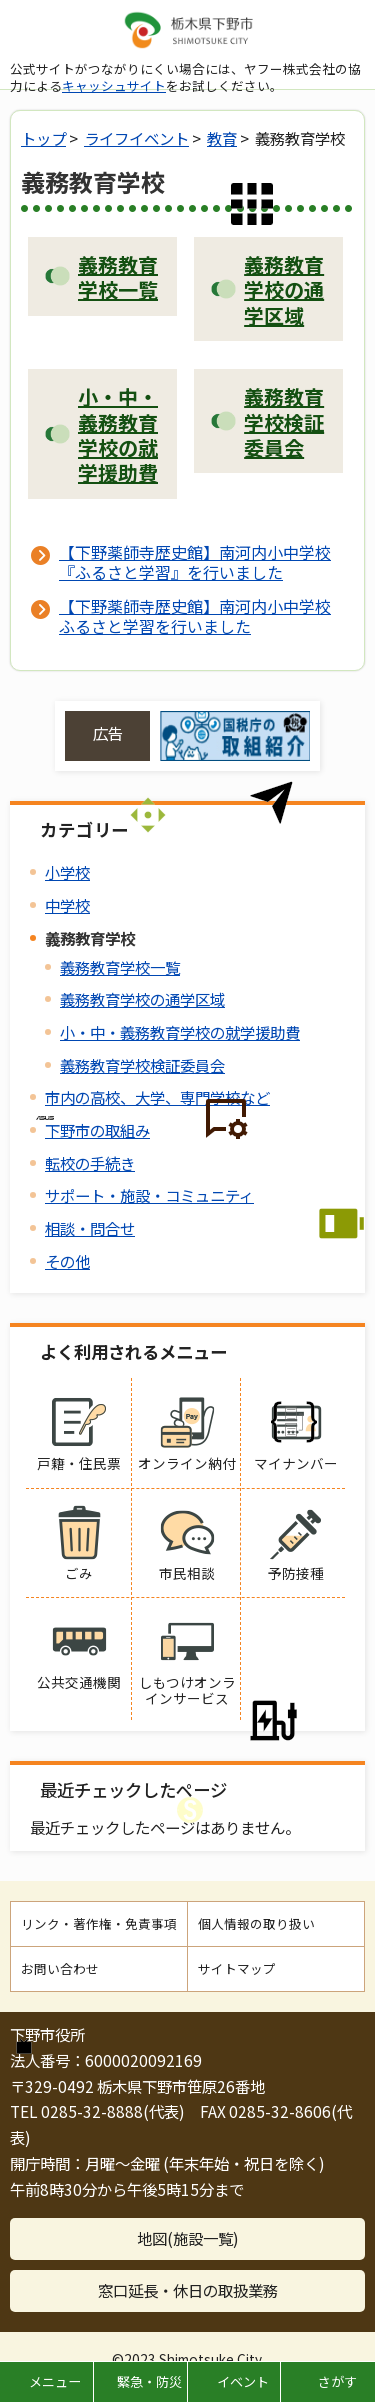 Image resolution: width=375 pixels, height=2402 pixels. I want to click on find nearby EV charging stations, so click(272, 1720).